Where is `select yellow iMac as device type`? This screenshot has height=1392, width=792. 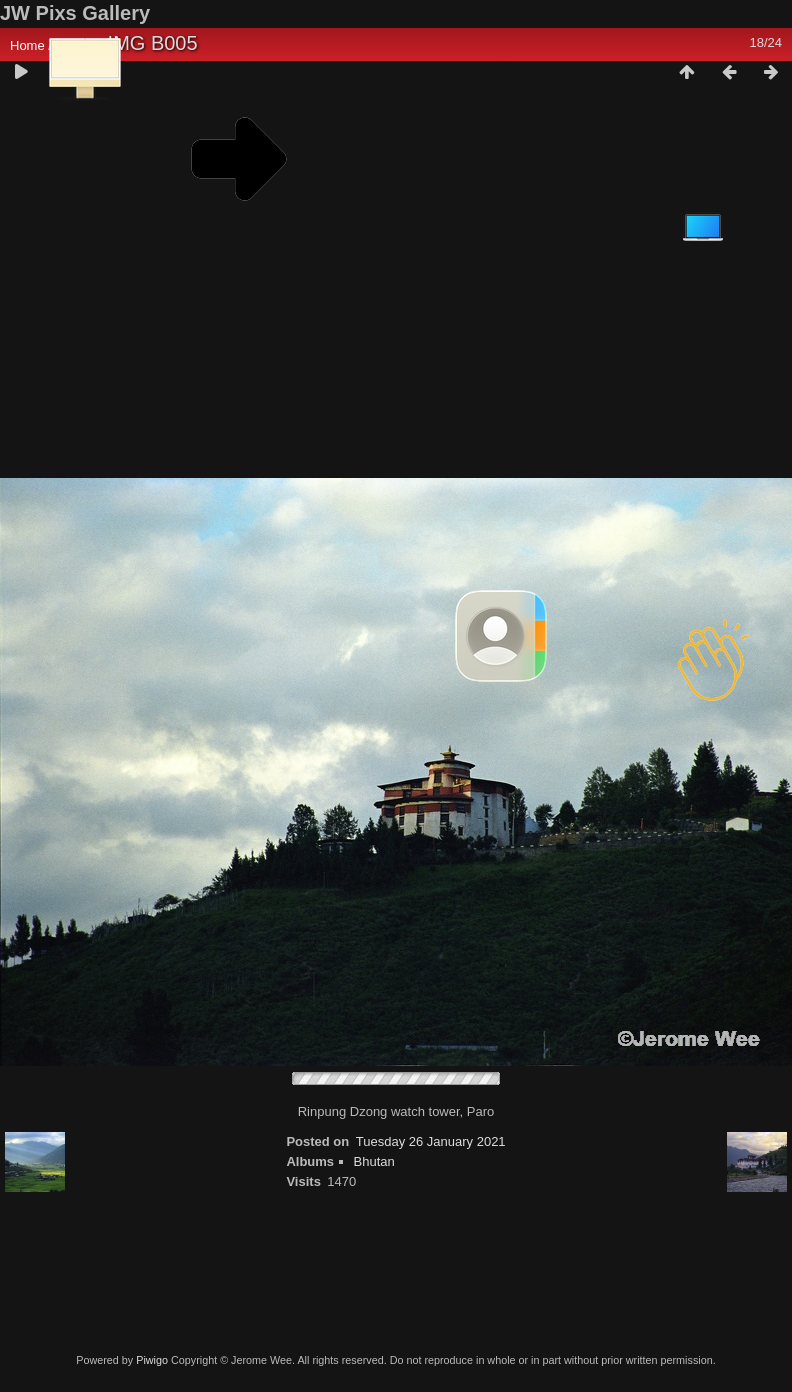 select yellow iMac as device type is located at coordinates (85, 67).